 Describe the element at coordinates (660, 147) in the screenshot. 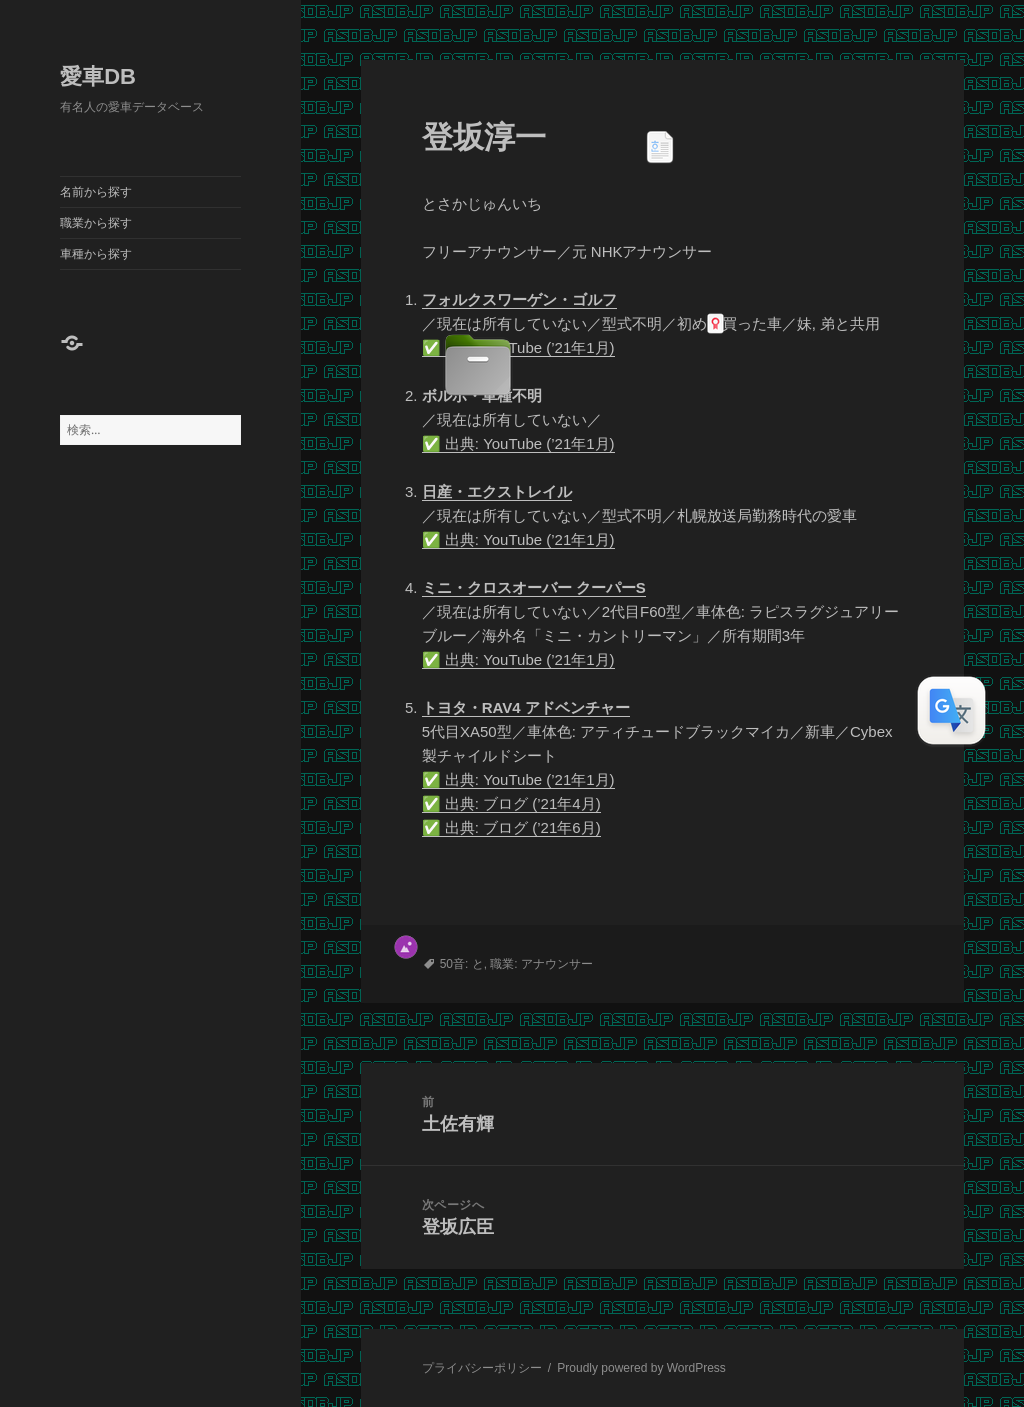

I see `open a Hangul Word Processor (.hwp) document` at that location.